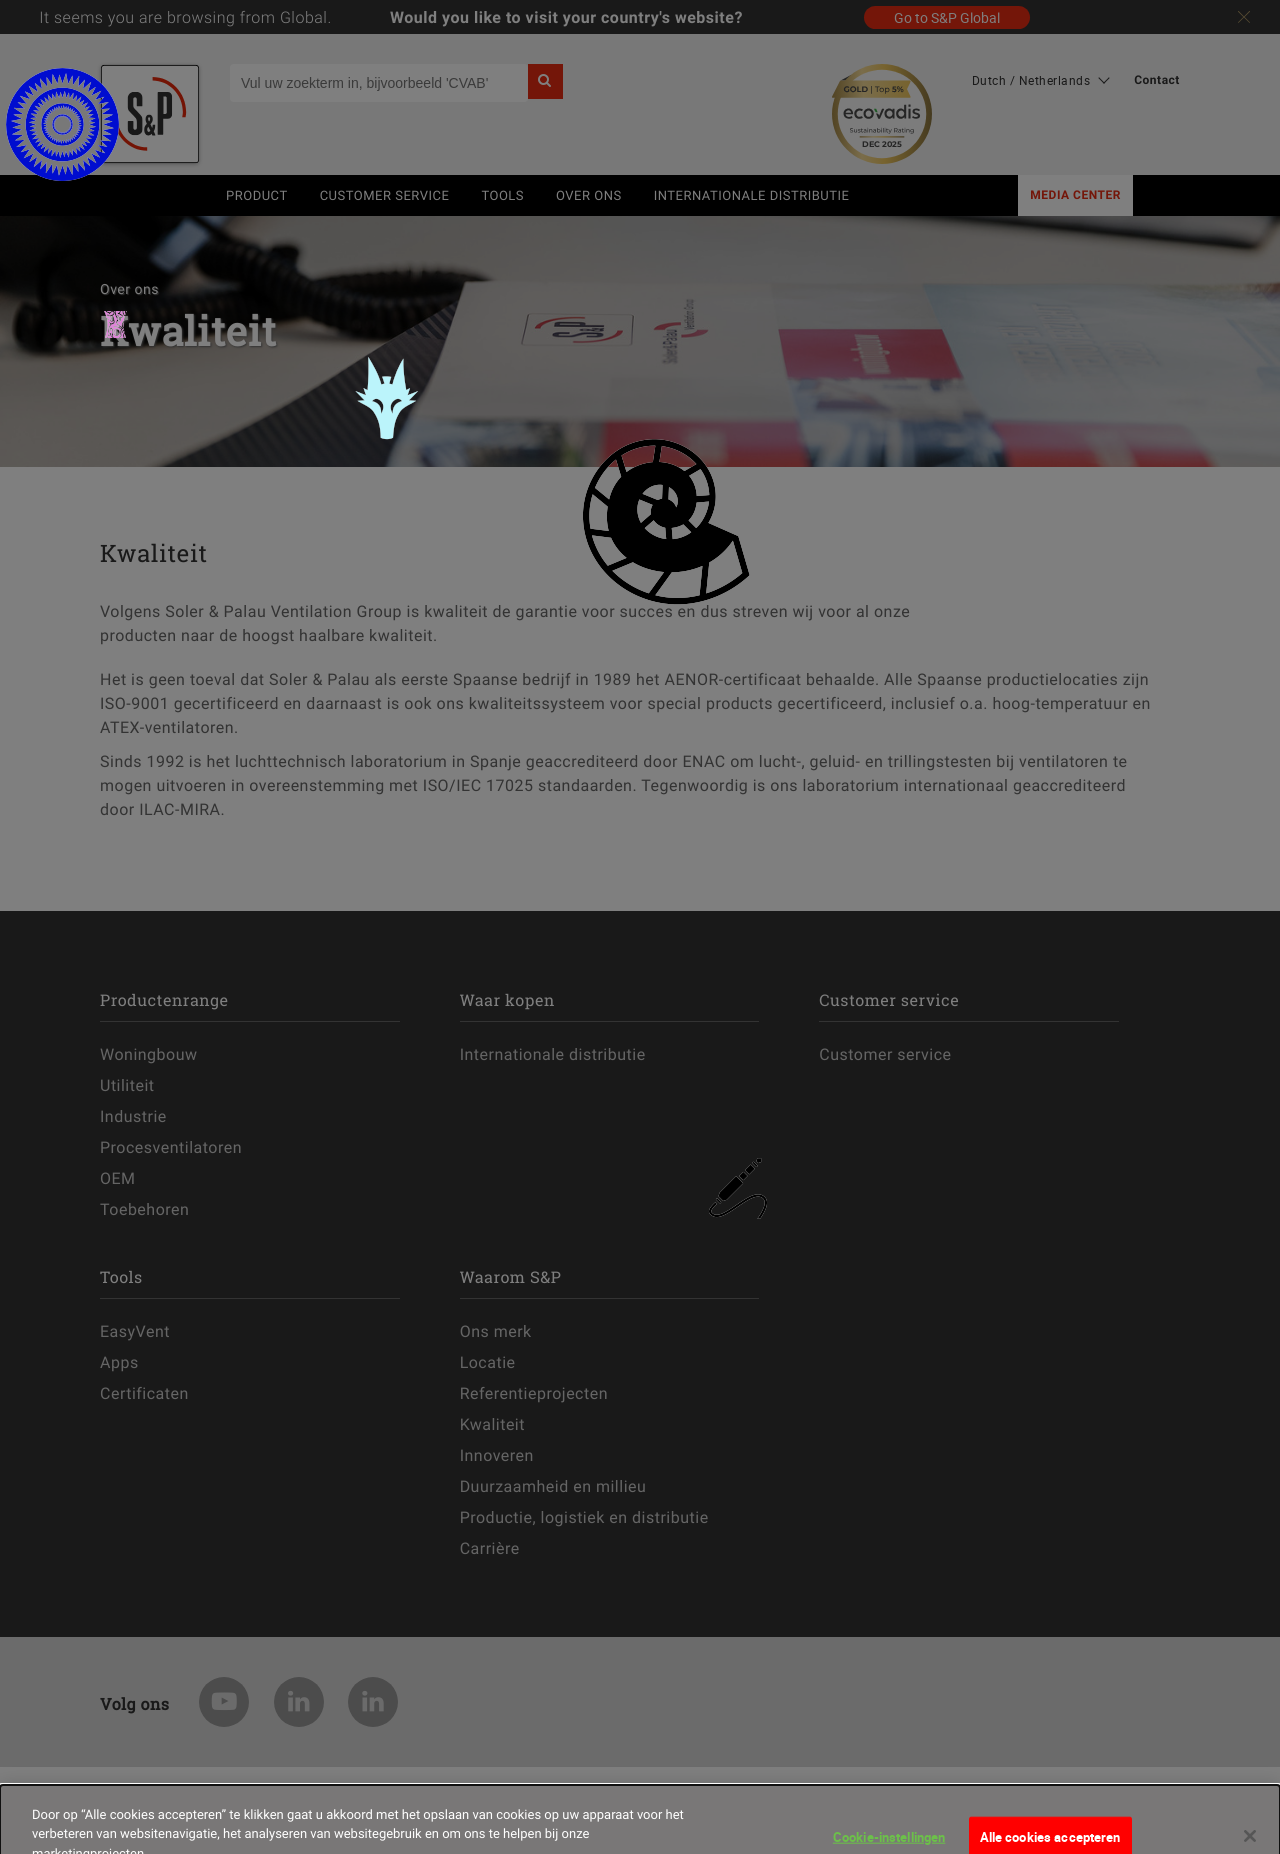 The width and height of the screenshot is (1280, 1854). Describe the element at coordinates (388, 398) in the screenshot. I see `fox character or animal companion icon` at that location.